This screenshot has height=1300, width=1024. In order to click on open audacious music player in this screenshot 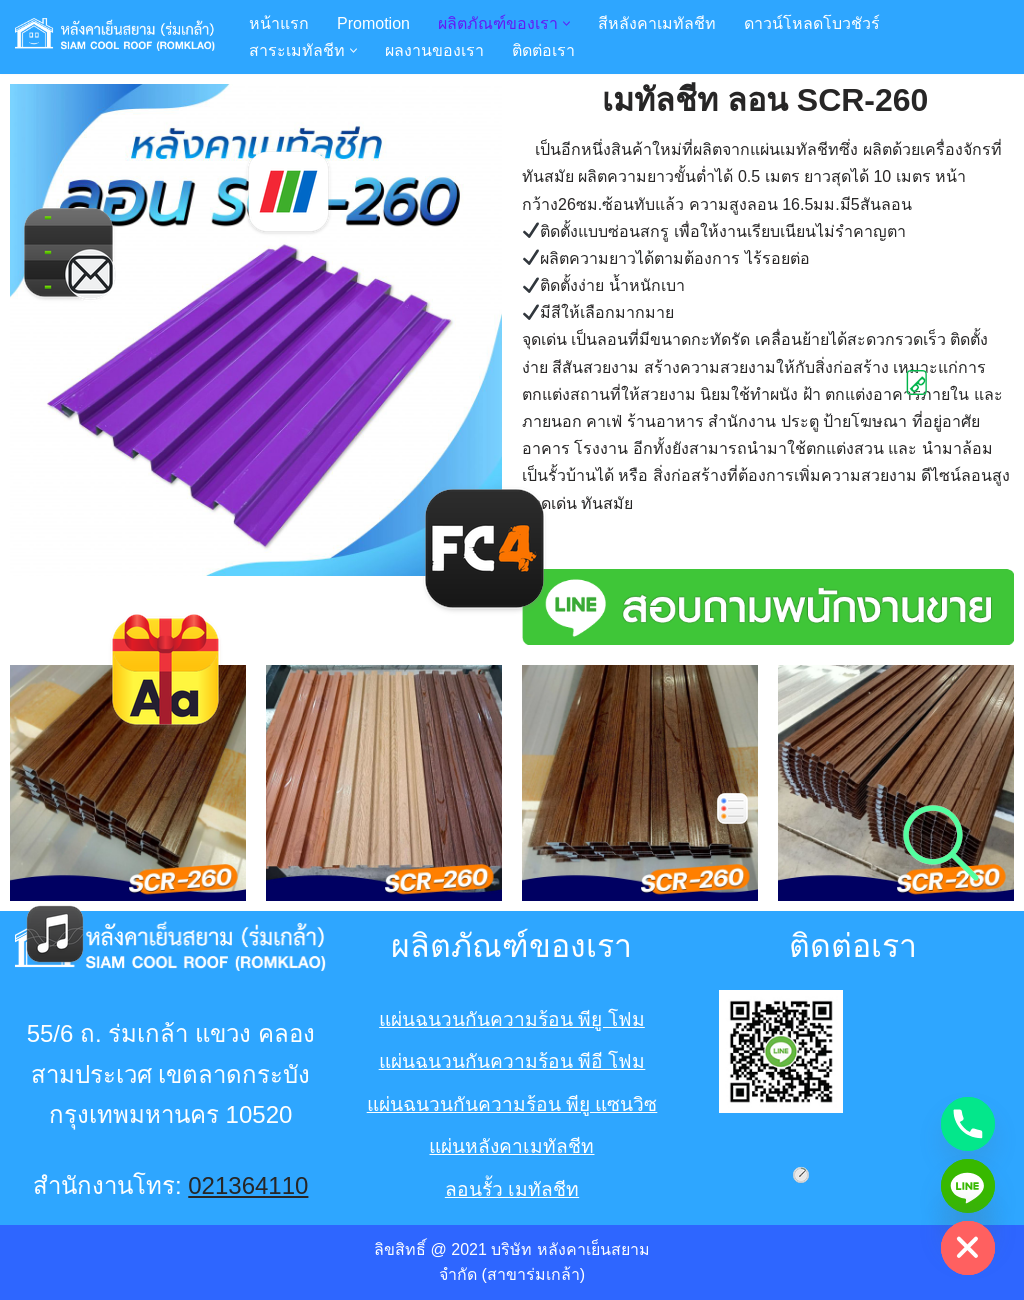, I will do `click(55, 934)`.